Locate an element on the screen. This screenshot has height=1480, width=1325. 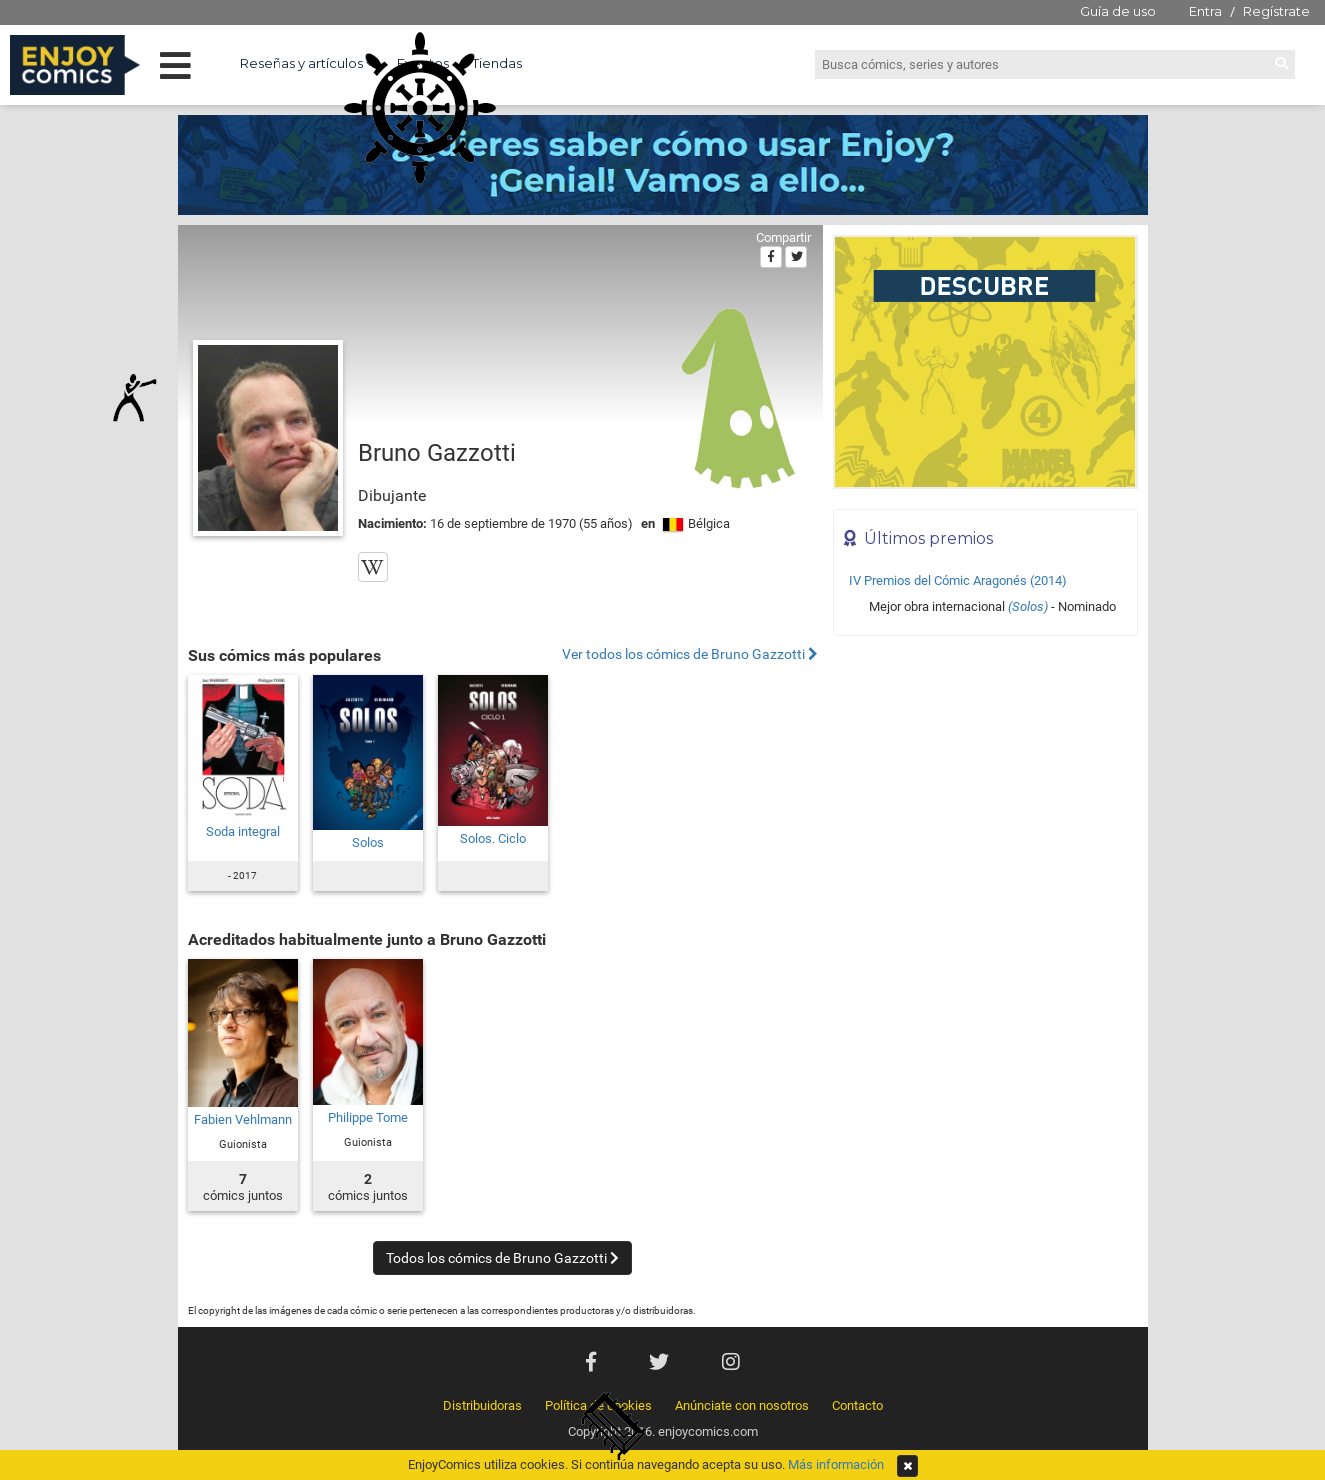
view system memory or RAM usage is located at coordinates (613, 1425).